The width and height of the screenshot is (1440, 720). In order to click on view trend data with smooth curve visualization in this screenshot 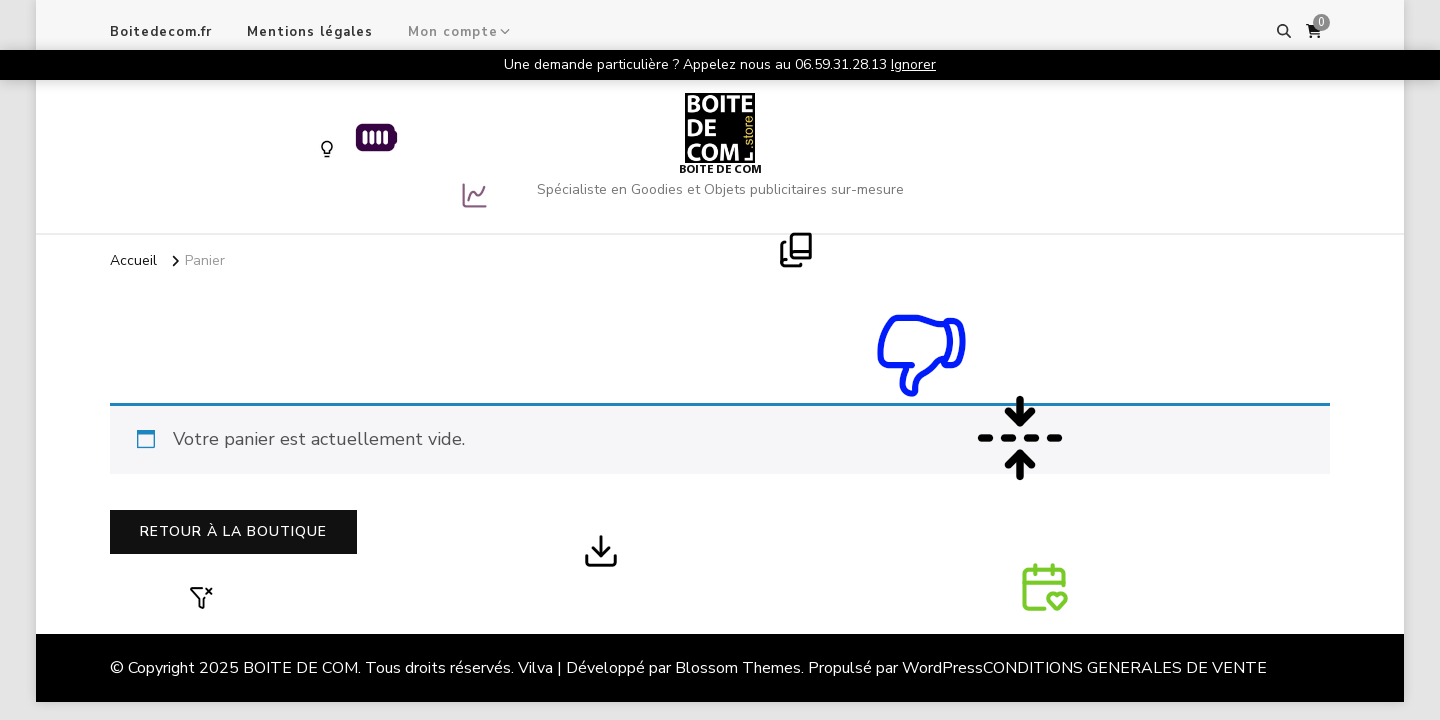, I will do `click(474, 195)`.